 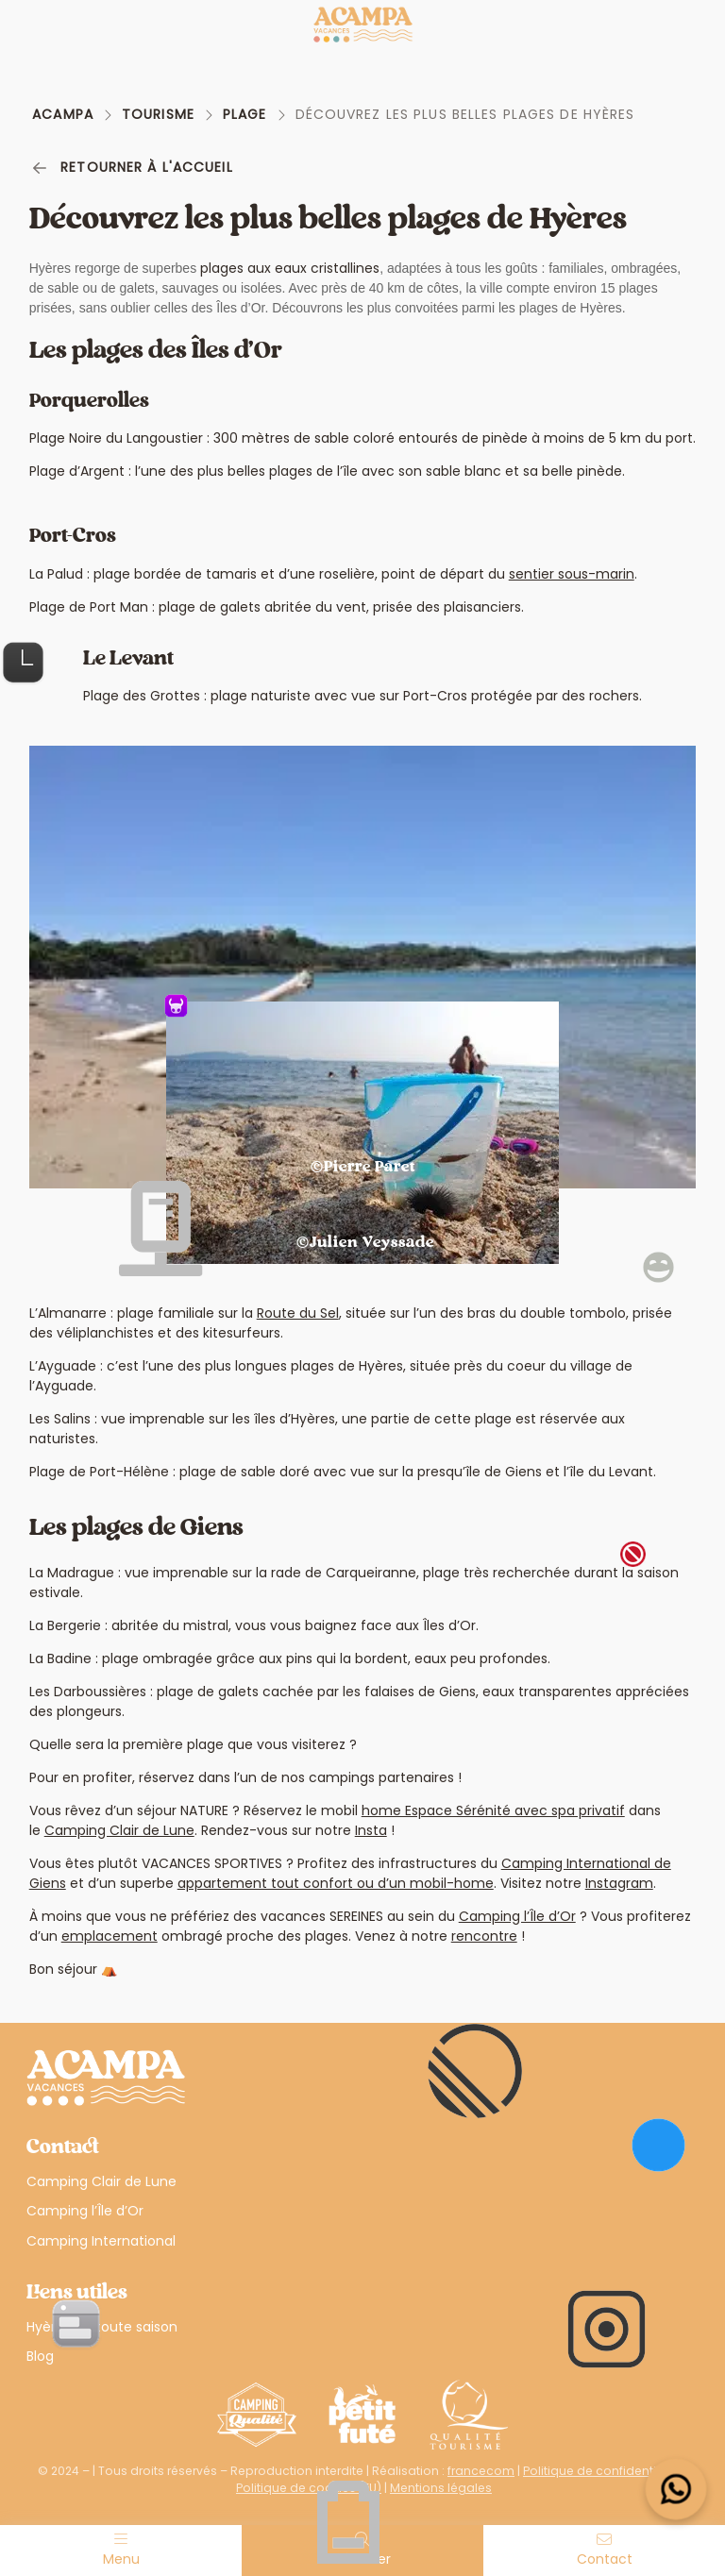 I want to click on cancel or abort current action, so click(x=632, y=1554).